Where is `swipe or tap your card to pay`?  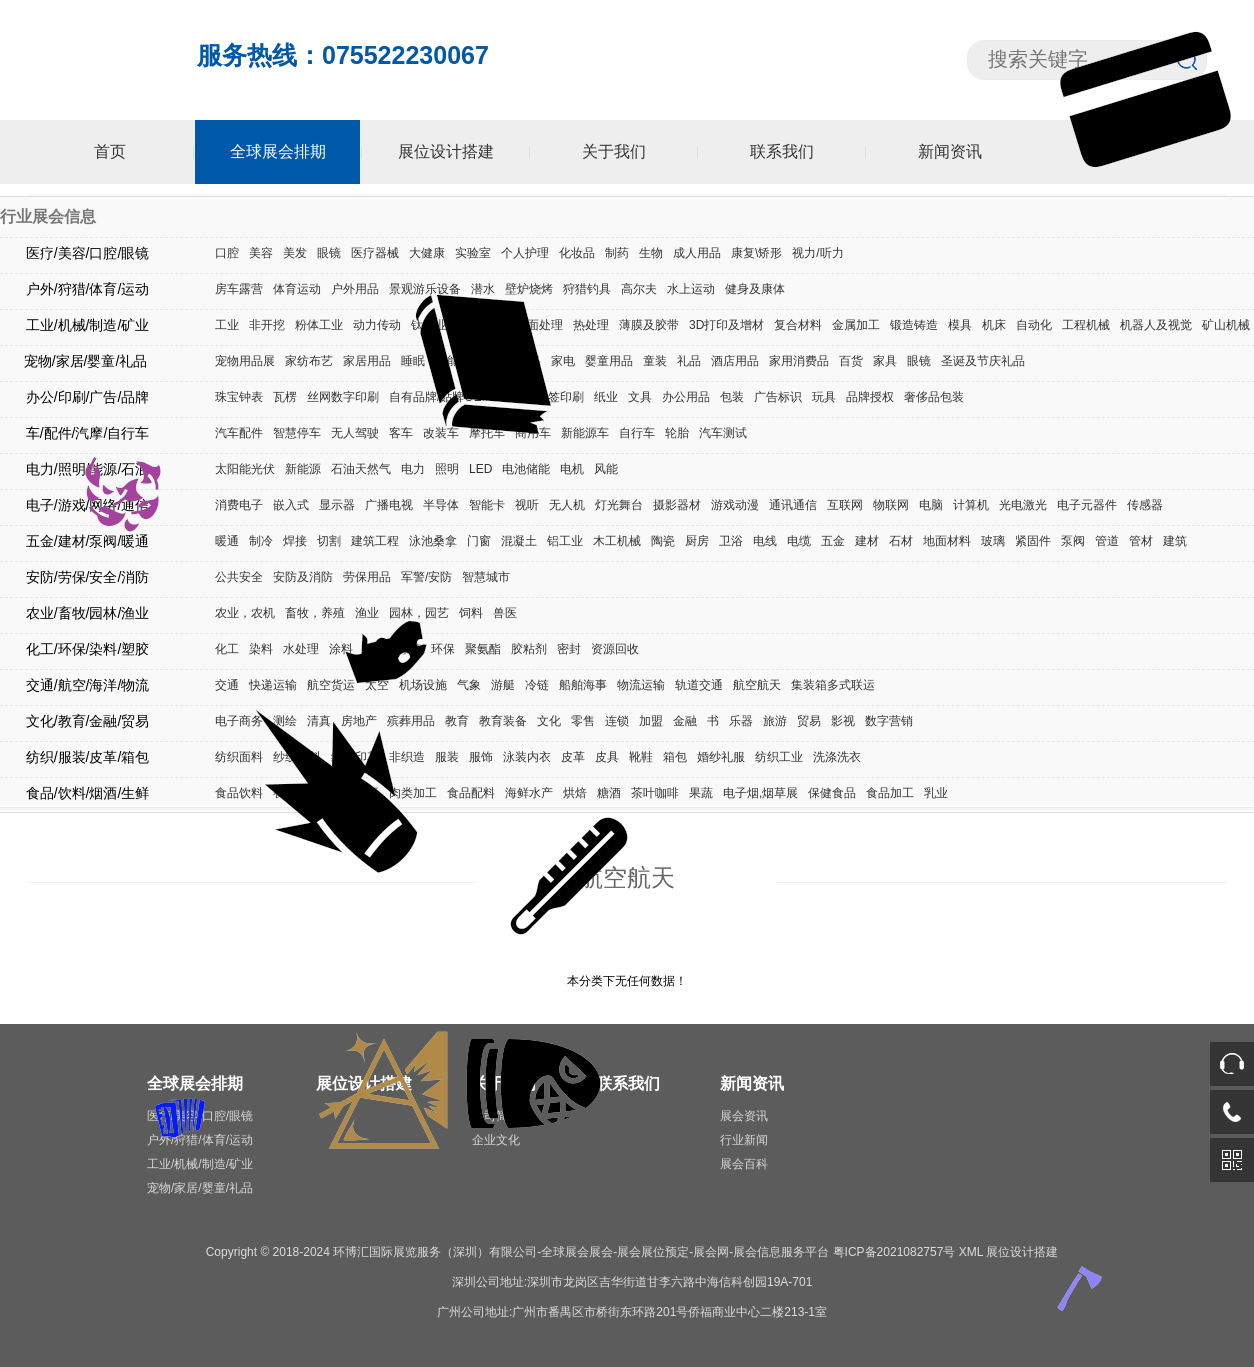
swipe or tap your card to pay is located at coordinates (1145, 99).